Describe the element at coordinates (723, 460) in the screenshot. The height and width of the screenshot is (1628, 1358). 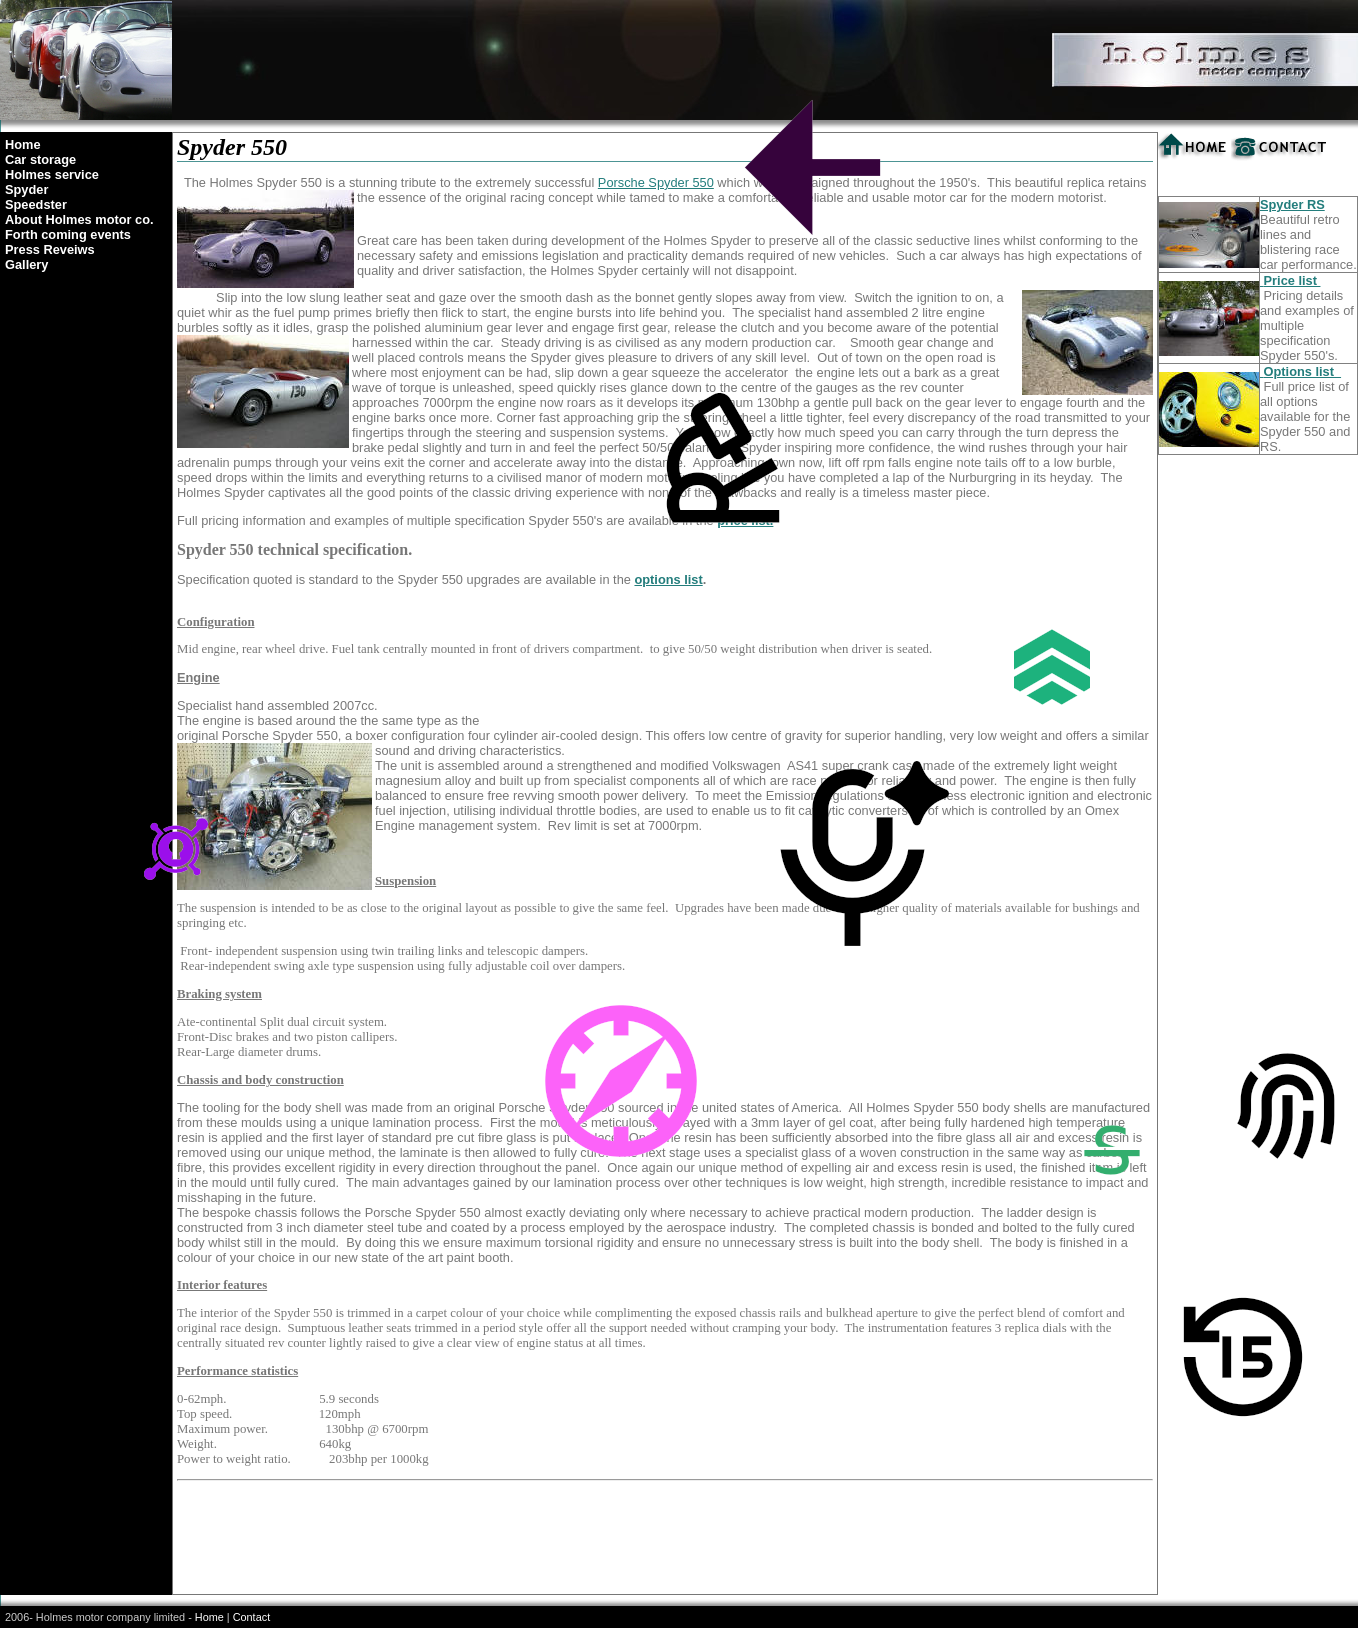
I see `access lab results or diagnostics` at that location.